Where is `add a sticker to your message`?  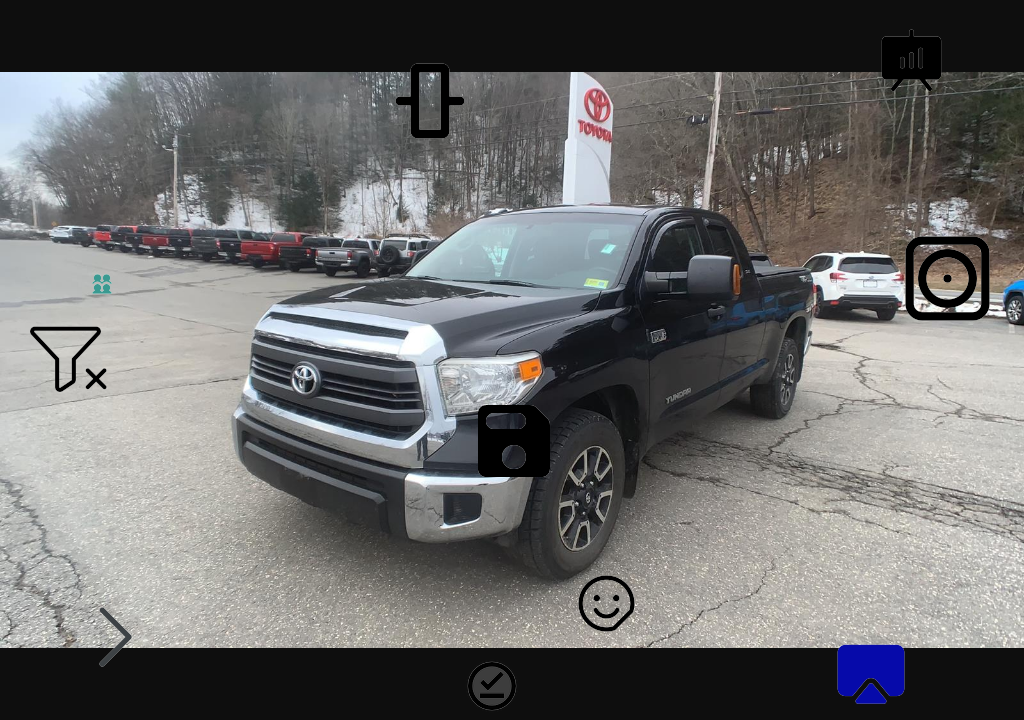 add a sticker to your message is located at coordinates (606, 603).